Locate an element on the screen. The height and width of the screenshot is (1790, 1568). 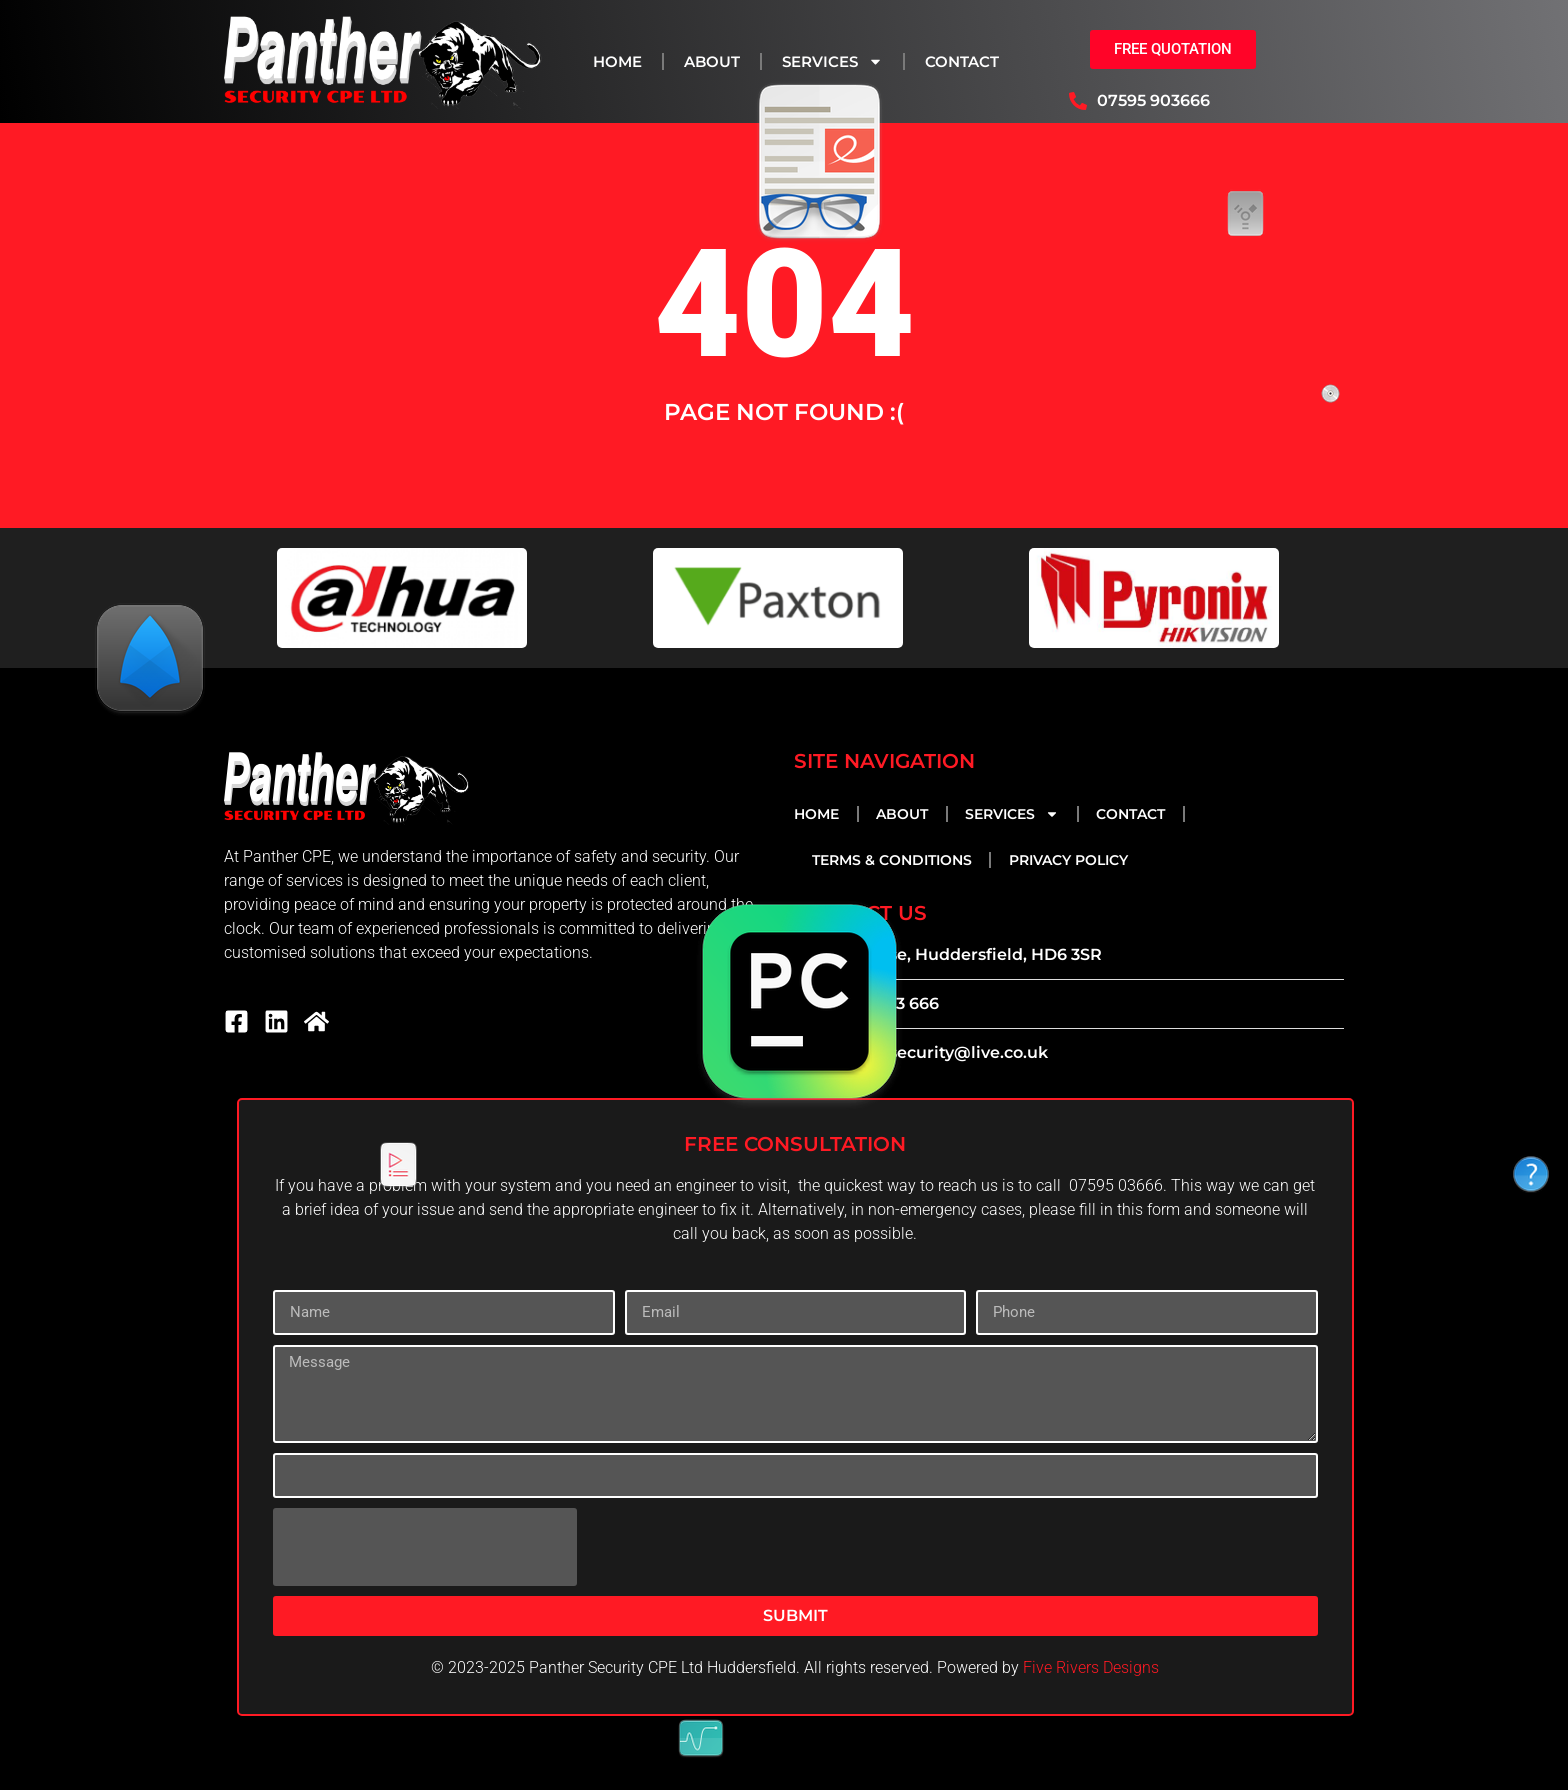
unmount or eject a CD/DVD drive is located at coordinates (1330, 393).